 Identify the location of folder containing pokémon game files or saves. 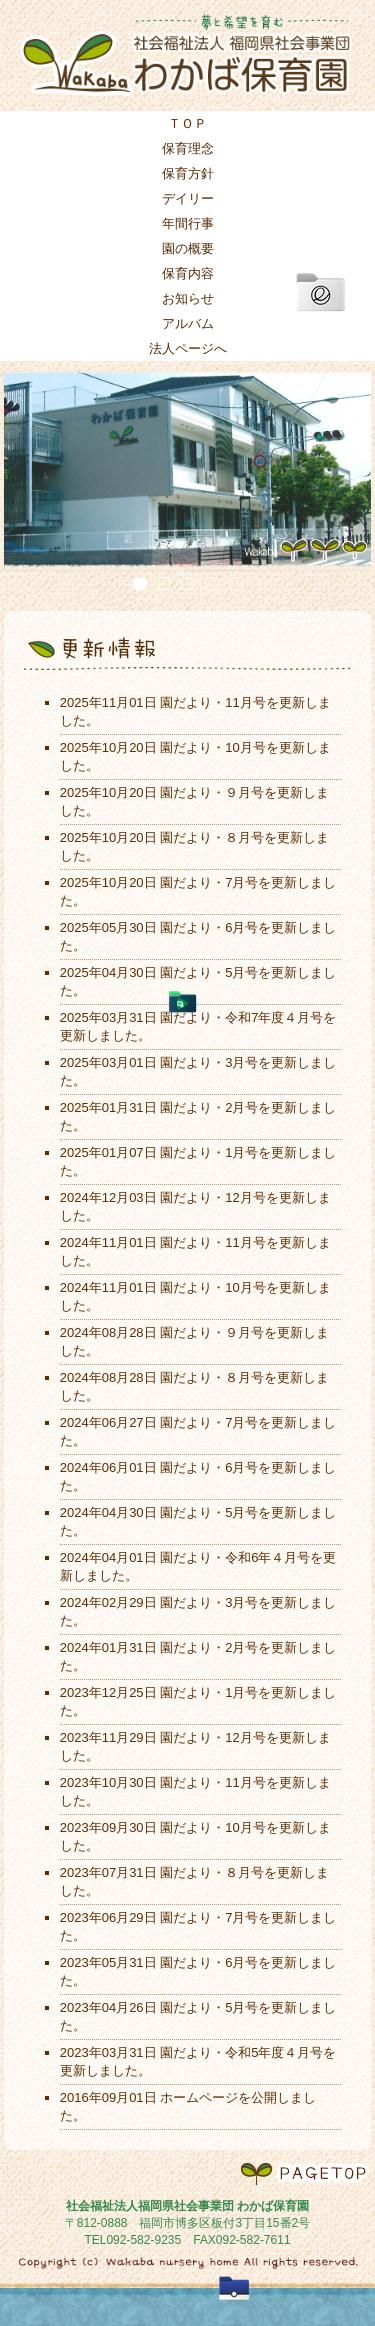
(234, 2289).